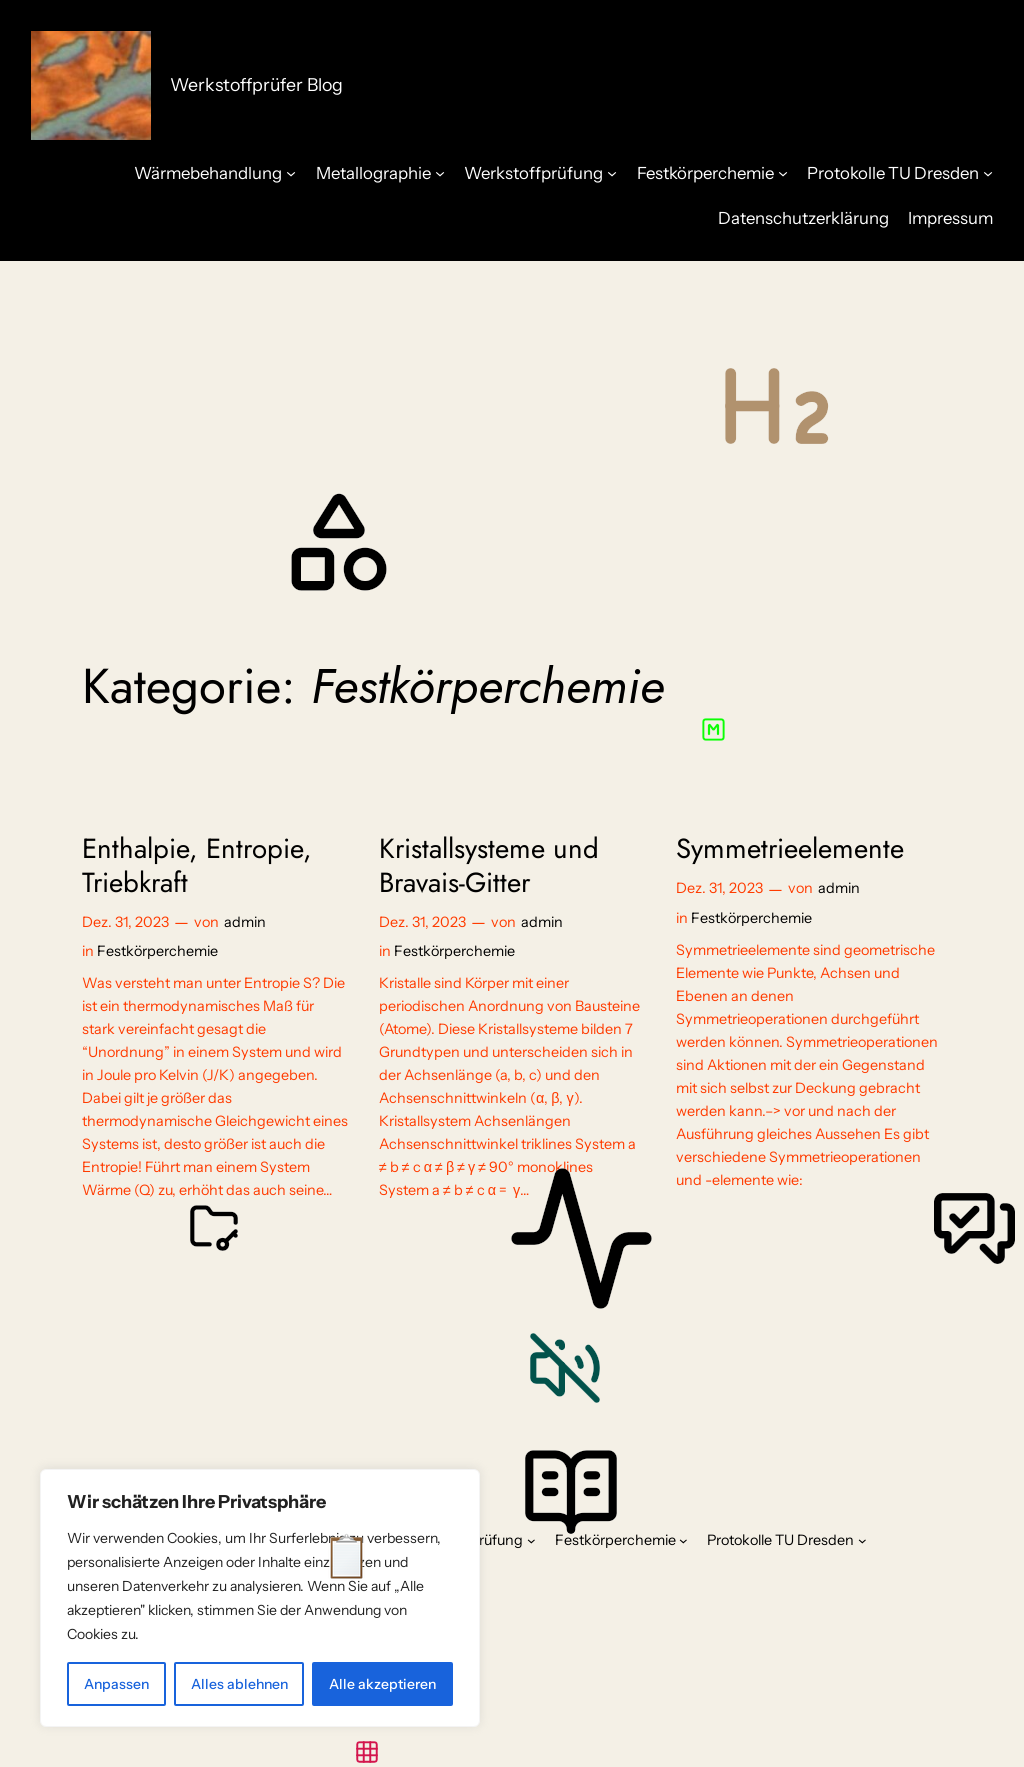  Describe the element at coordinates (974, 1228) in the screenshot. I see `indicates a discussion thread has been closed` at that location.